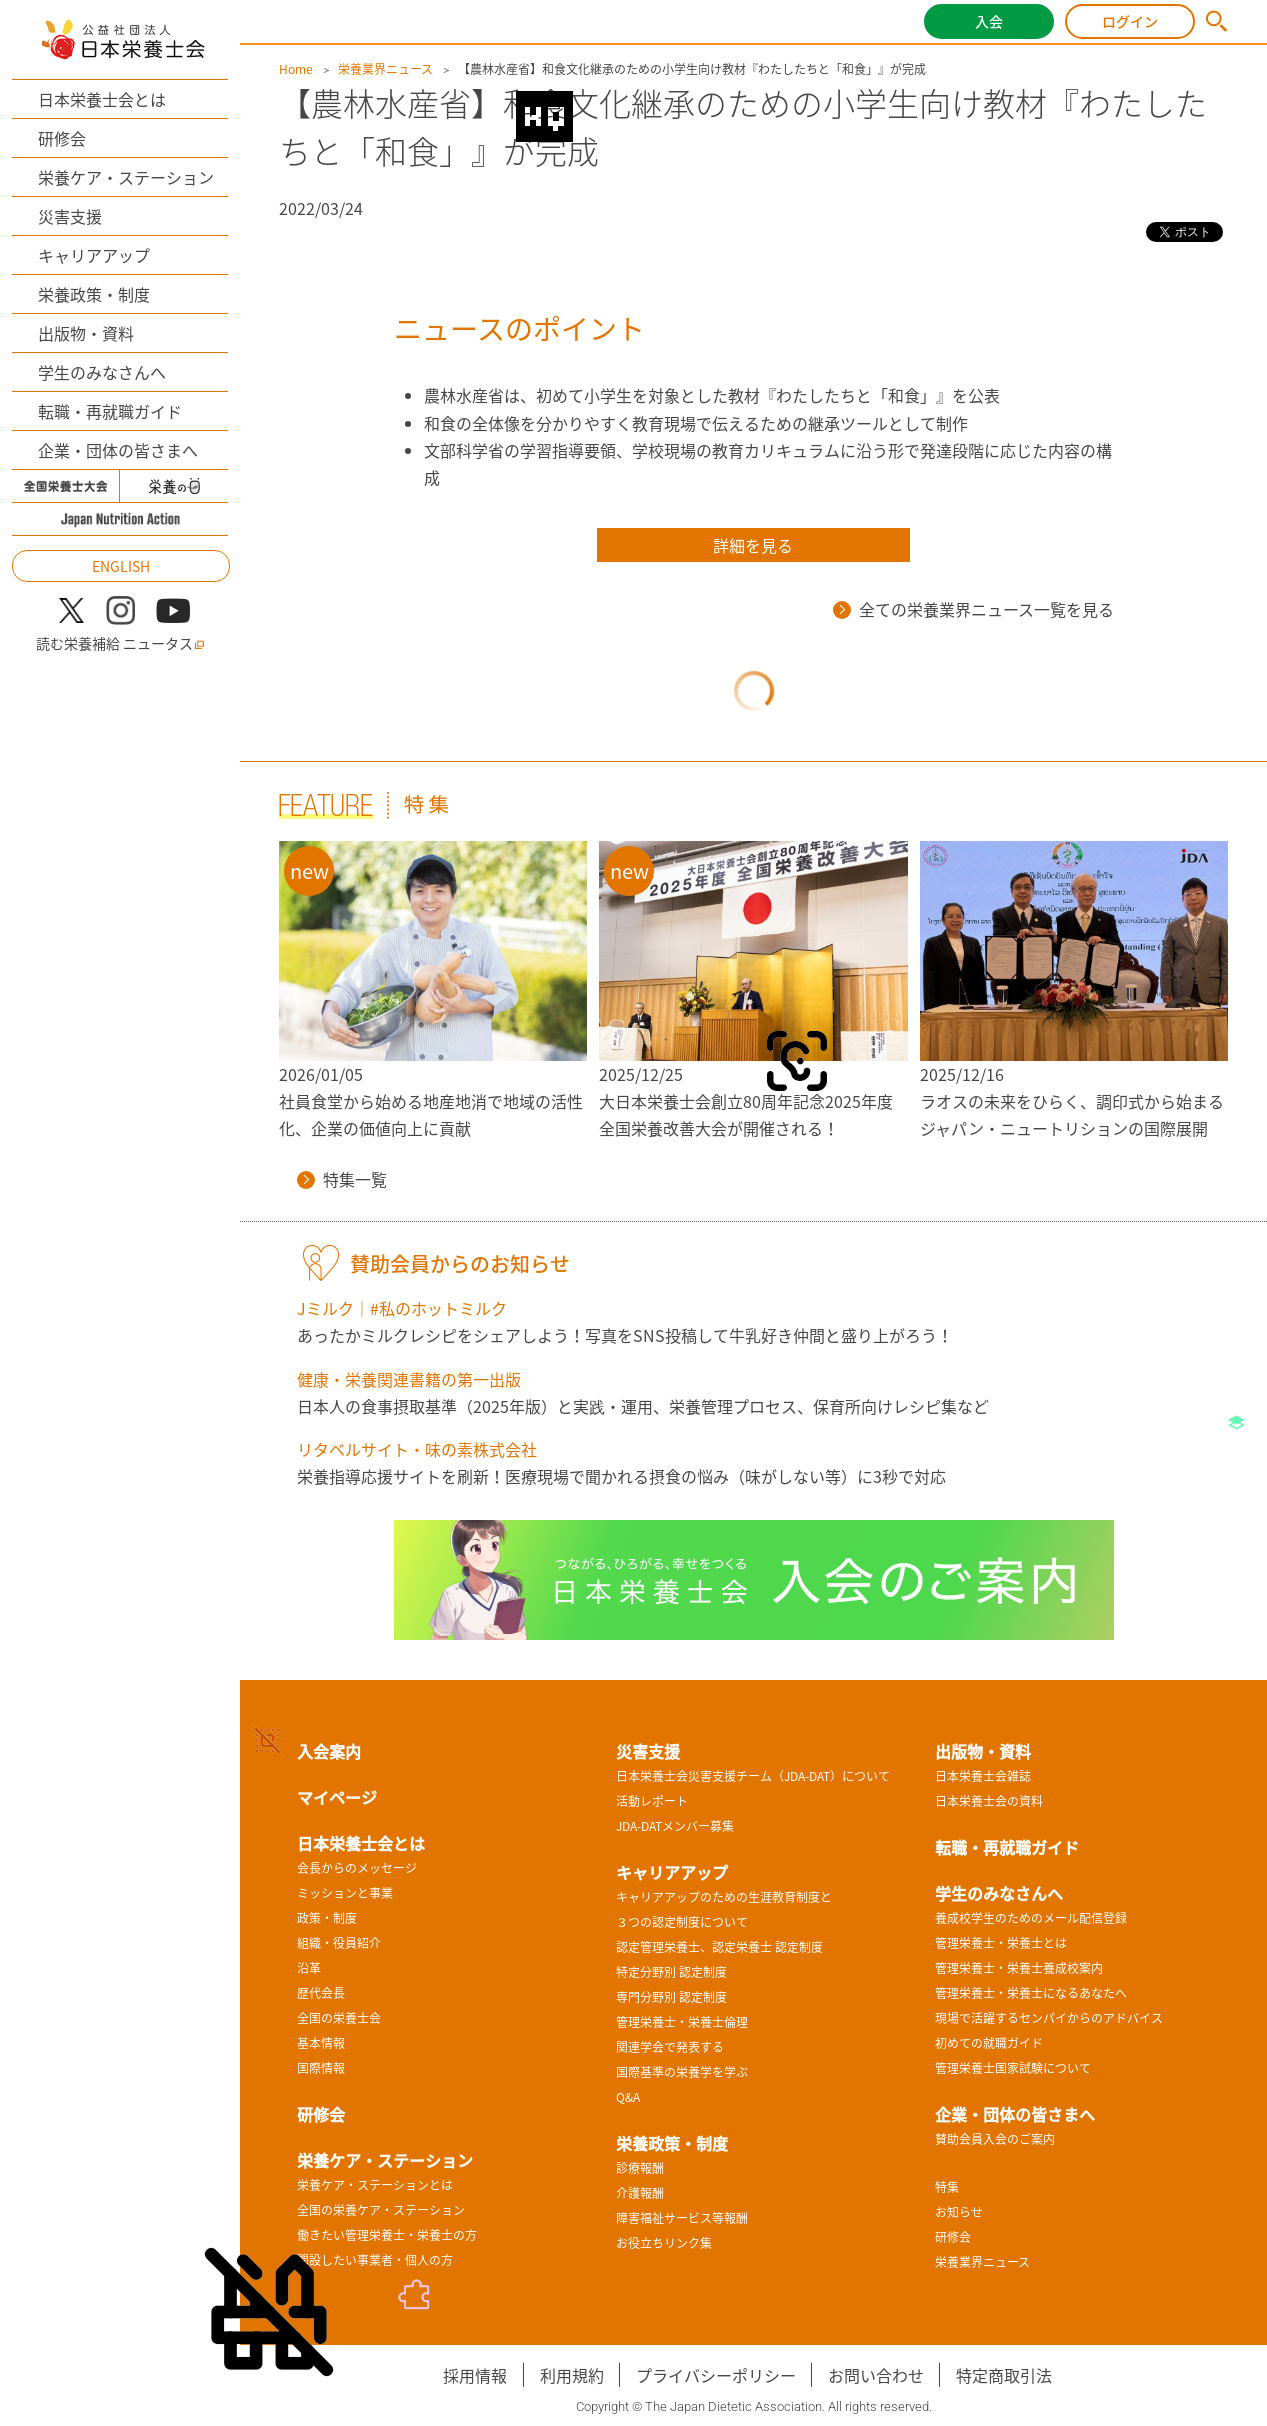  Describe the element at coordinates (544, 116) in the screenshot. I see `switch to high quality playback` at that location.